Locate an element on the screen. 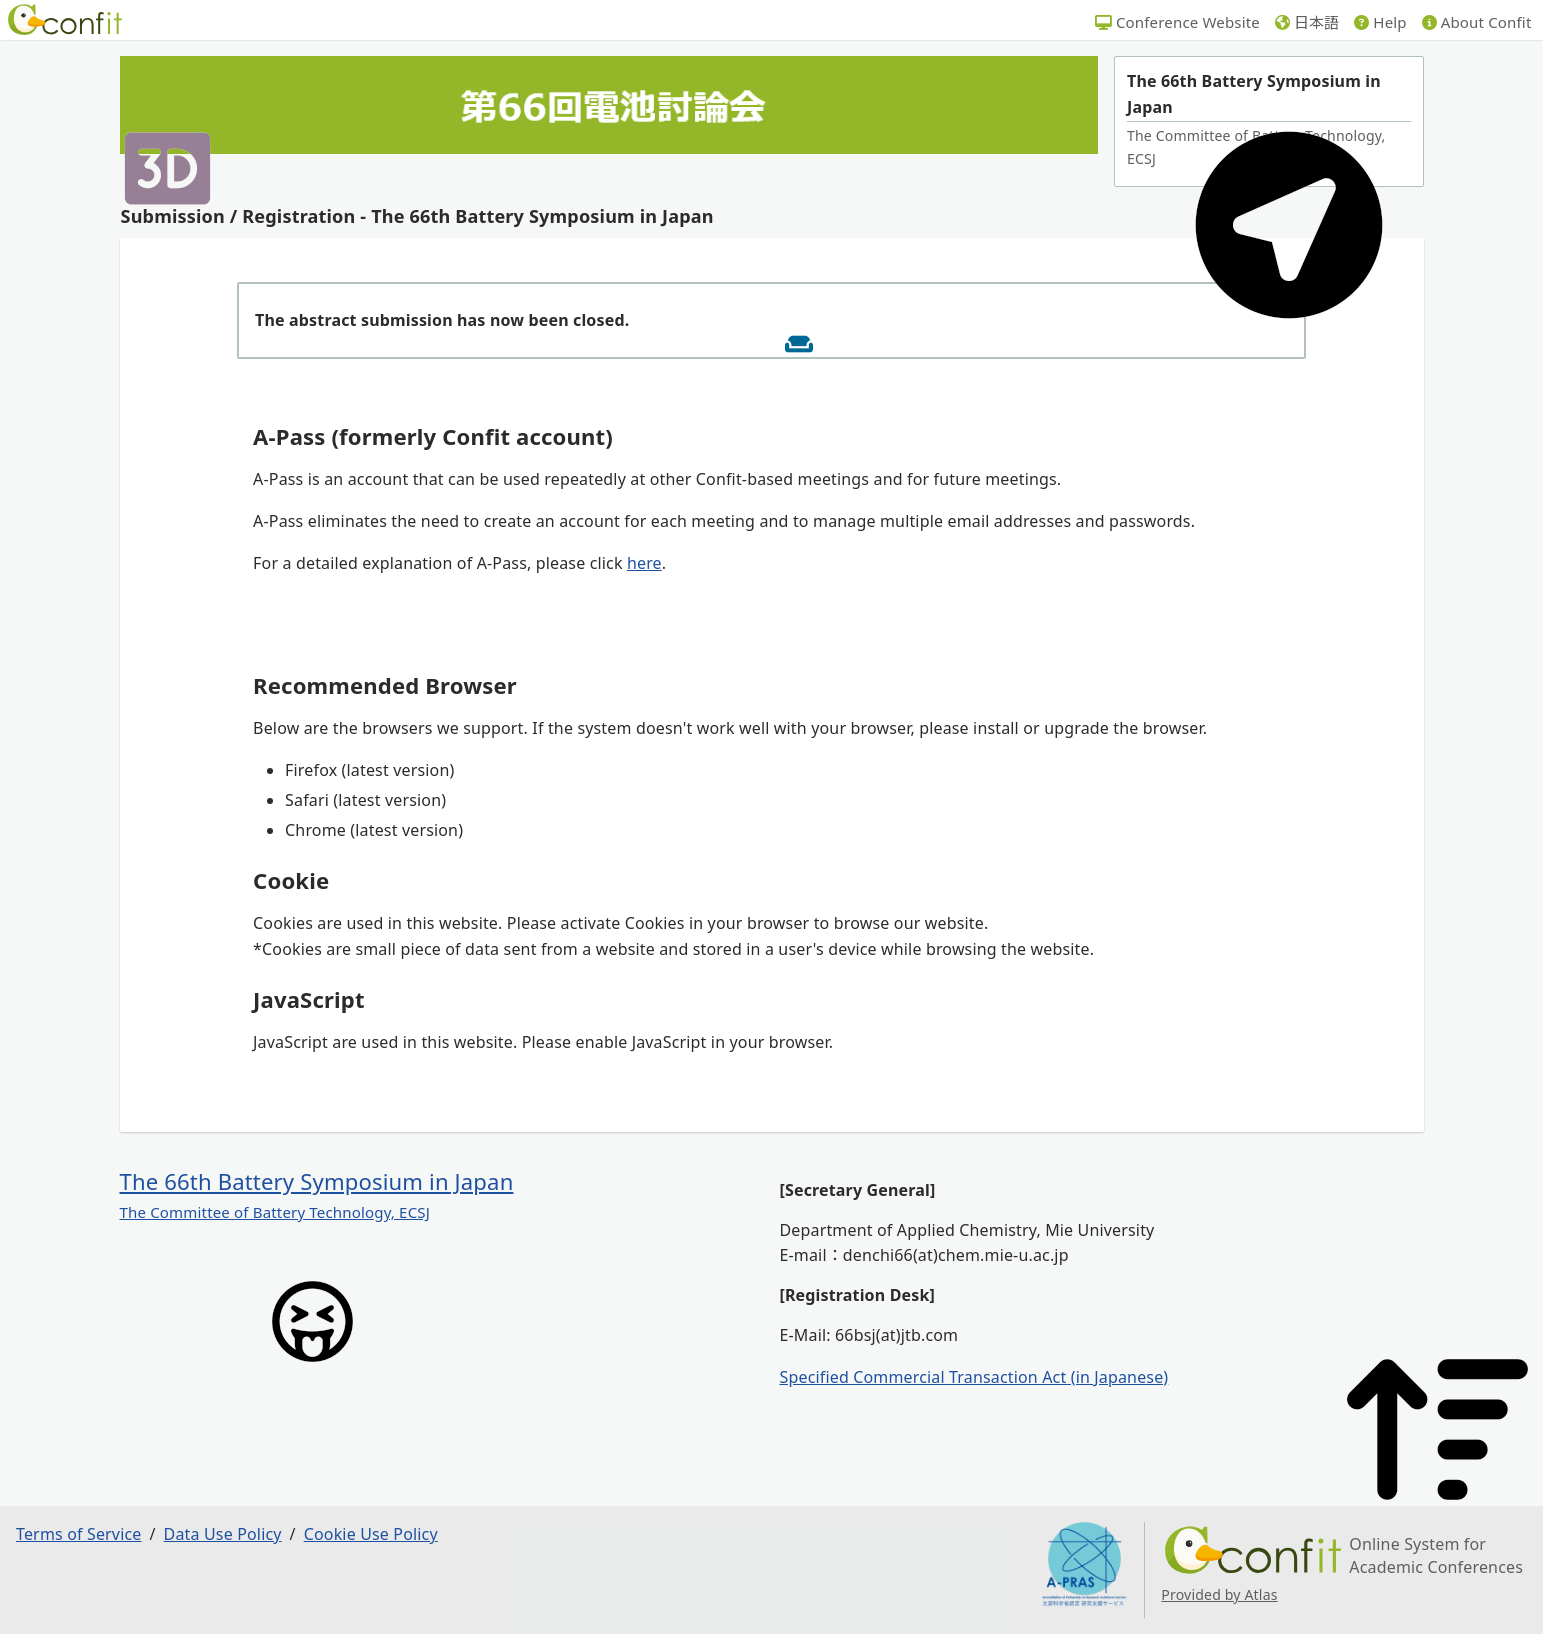 Image resolution: width=1543 pixels, height=1634 pixels. switch to 3D view mode is located at coordinates (167, 168).